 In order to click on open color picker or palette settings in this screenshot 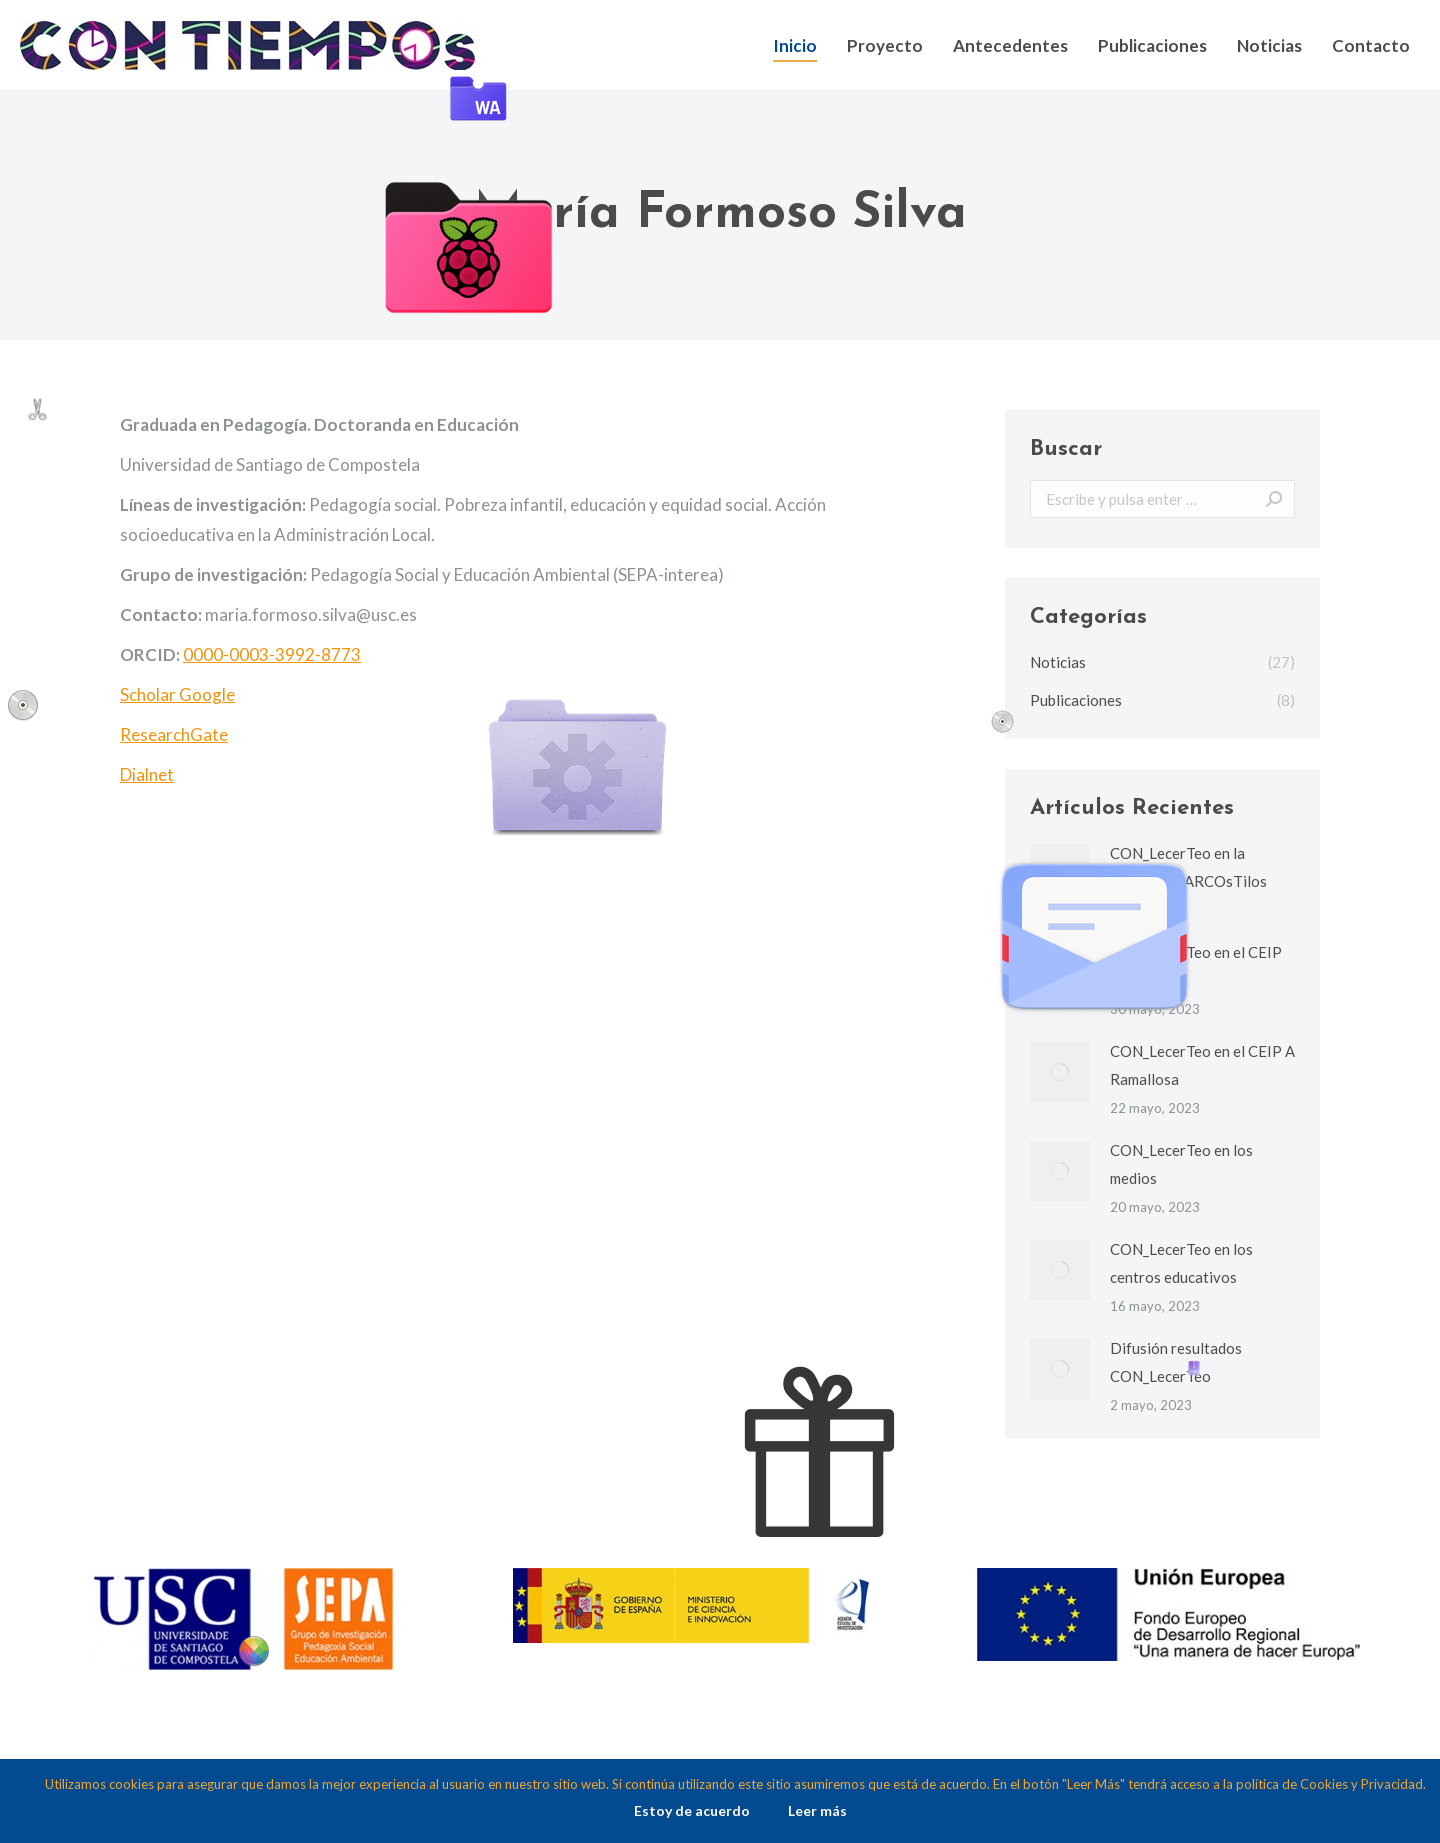, I will do `click(254, 1651)`.